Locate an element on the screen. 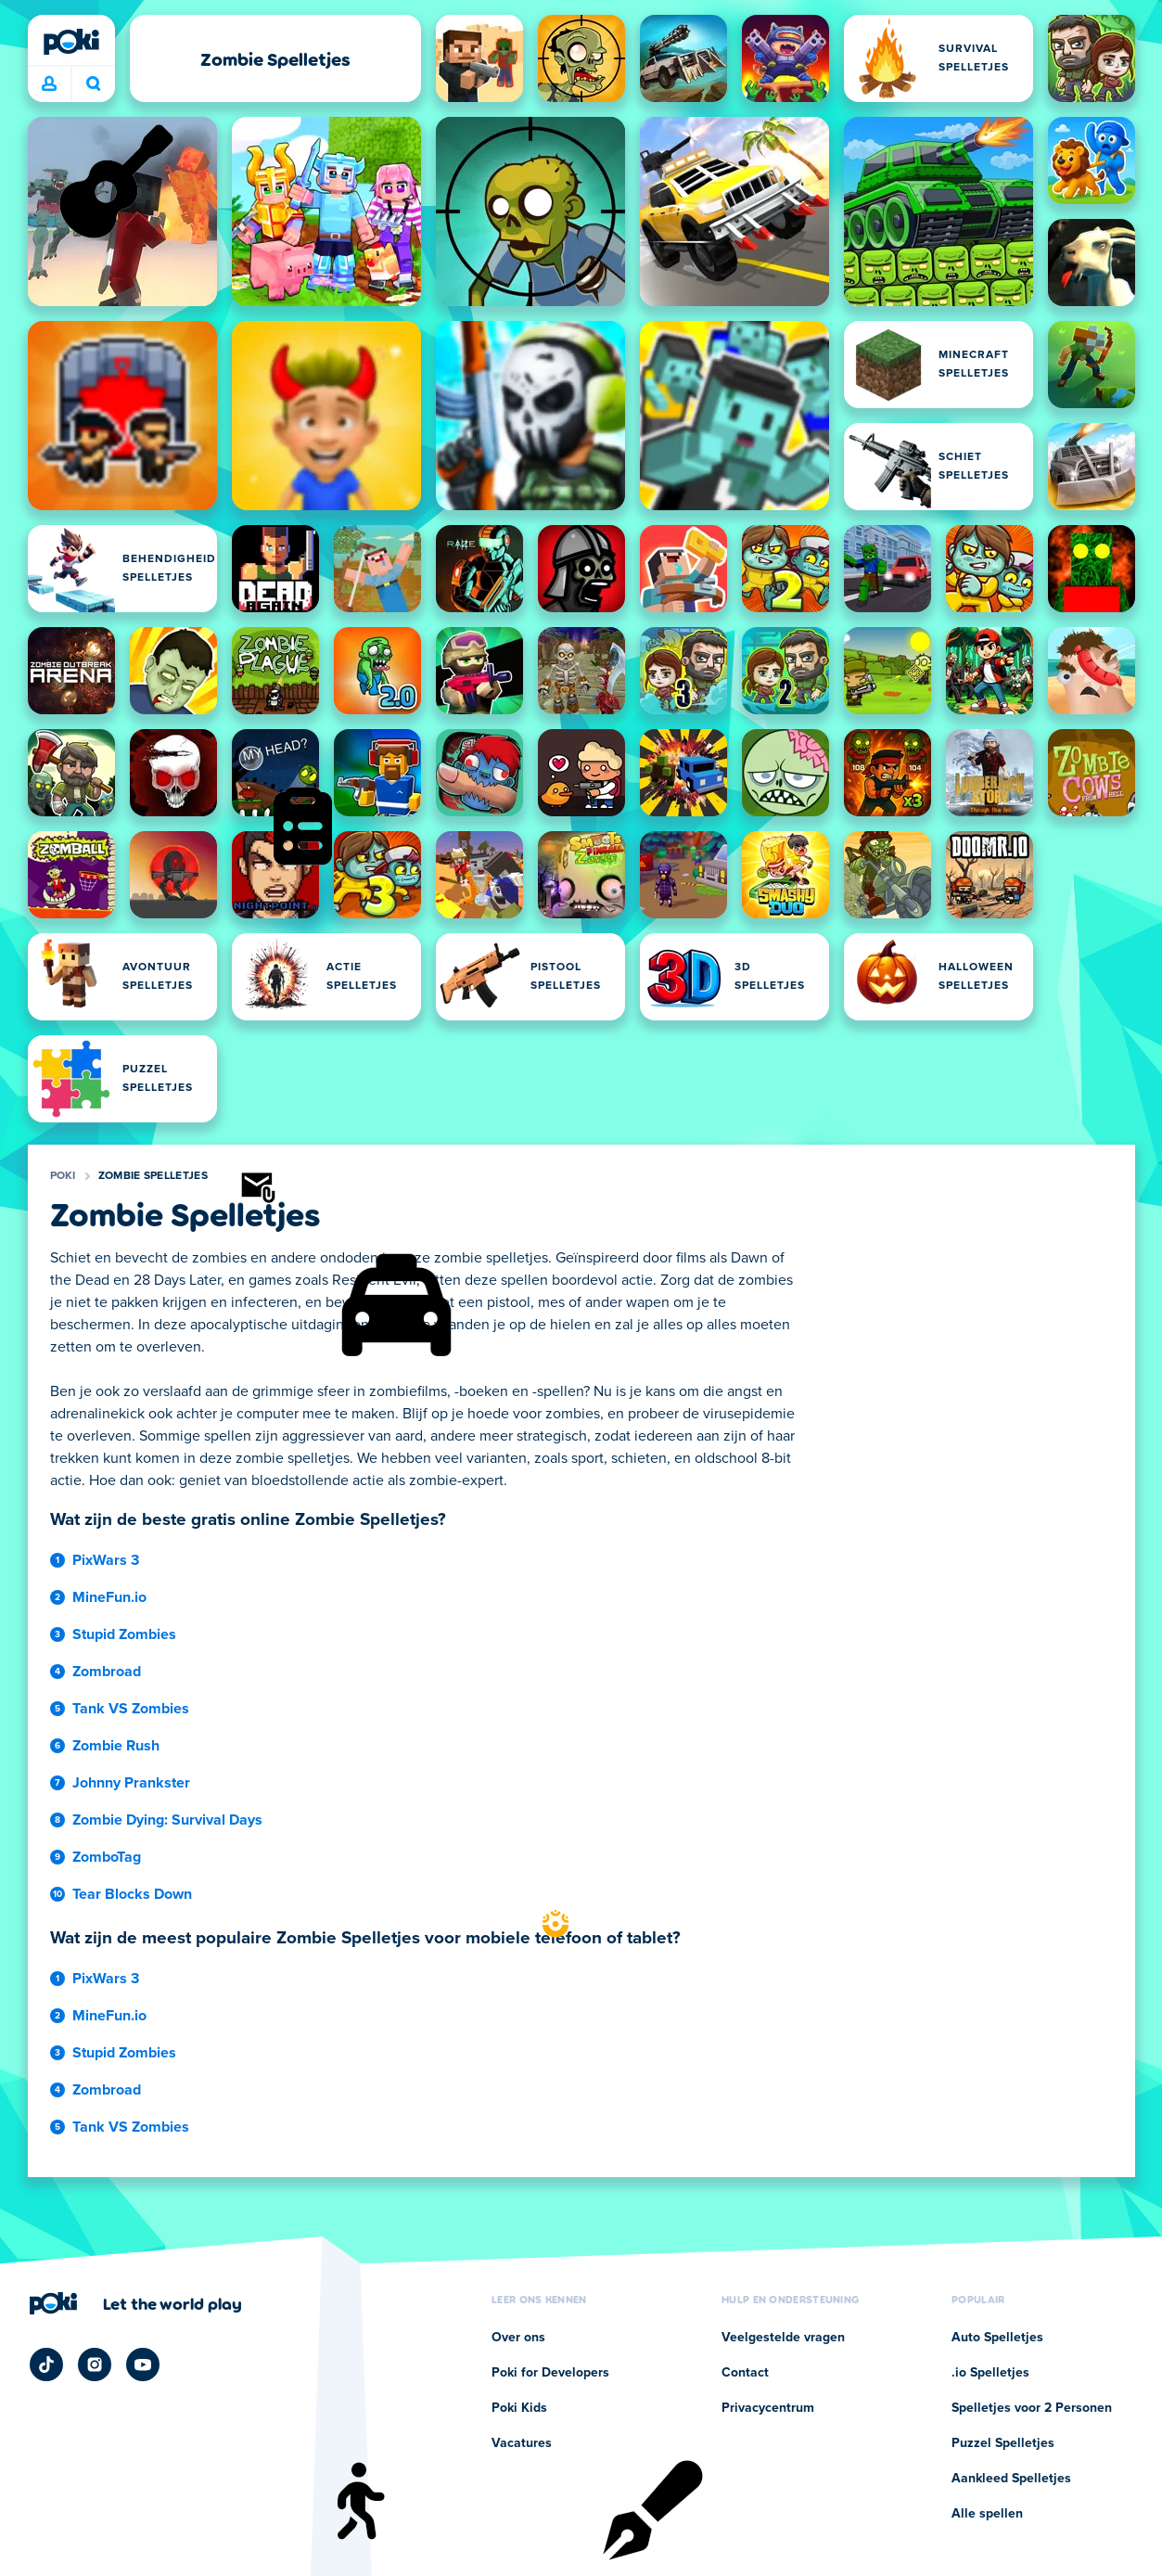  get walking directions is located at coordinates (359, 2501).